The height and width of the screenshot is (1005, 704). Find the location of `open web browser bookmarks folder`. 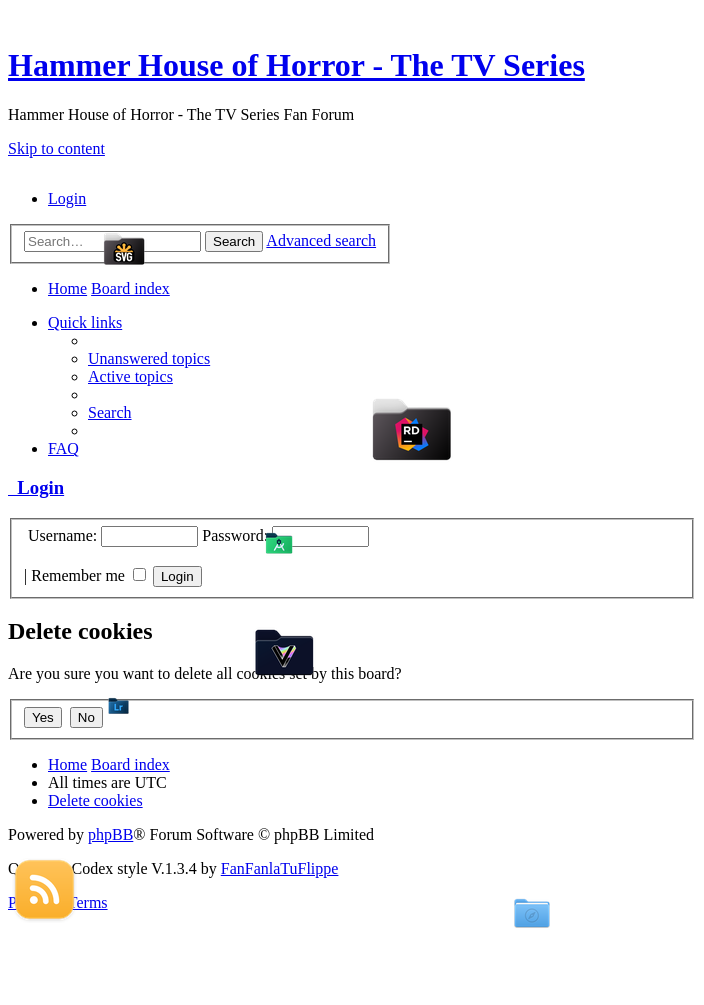

open web browser bookmarks folder is located at coordinates (532, 913).